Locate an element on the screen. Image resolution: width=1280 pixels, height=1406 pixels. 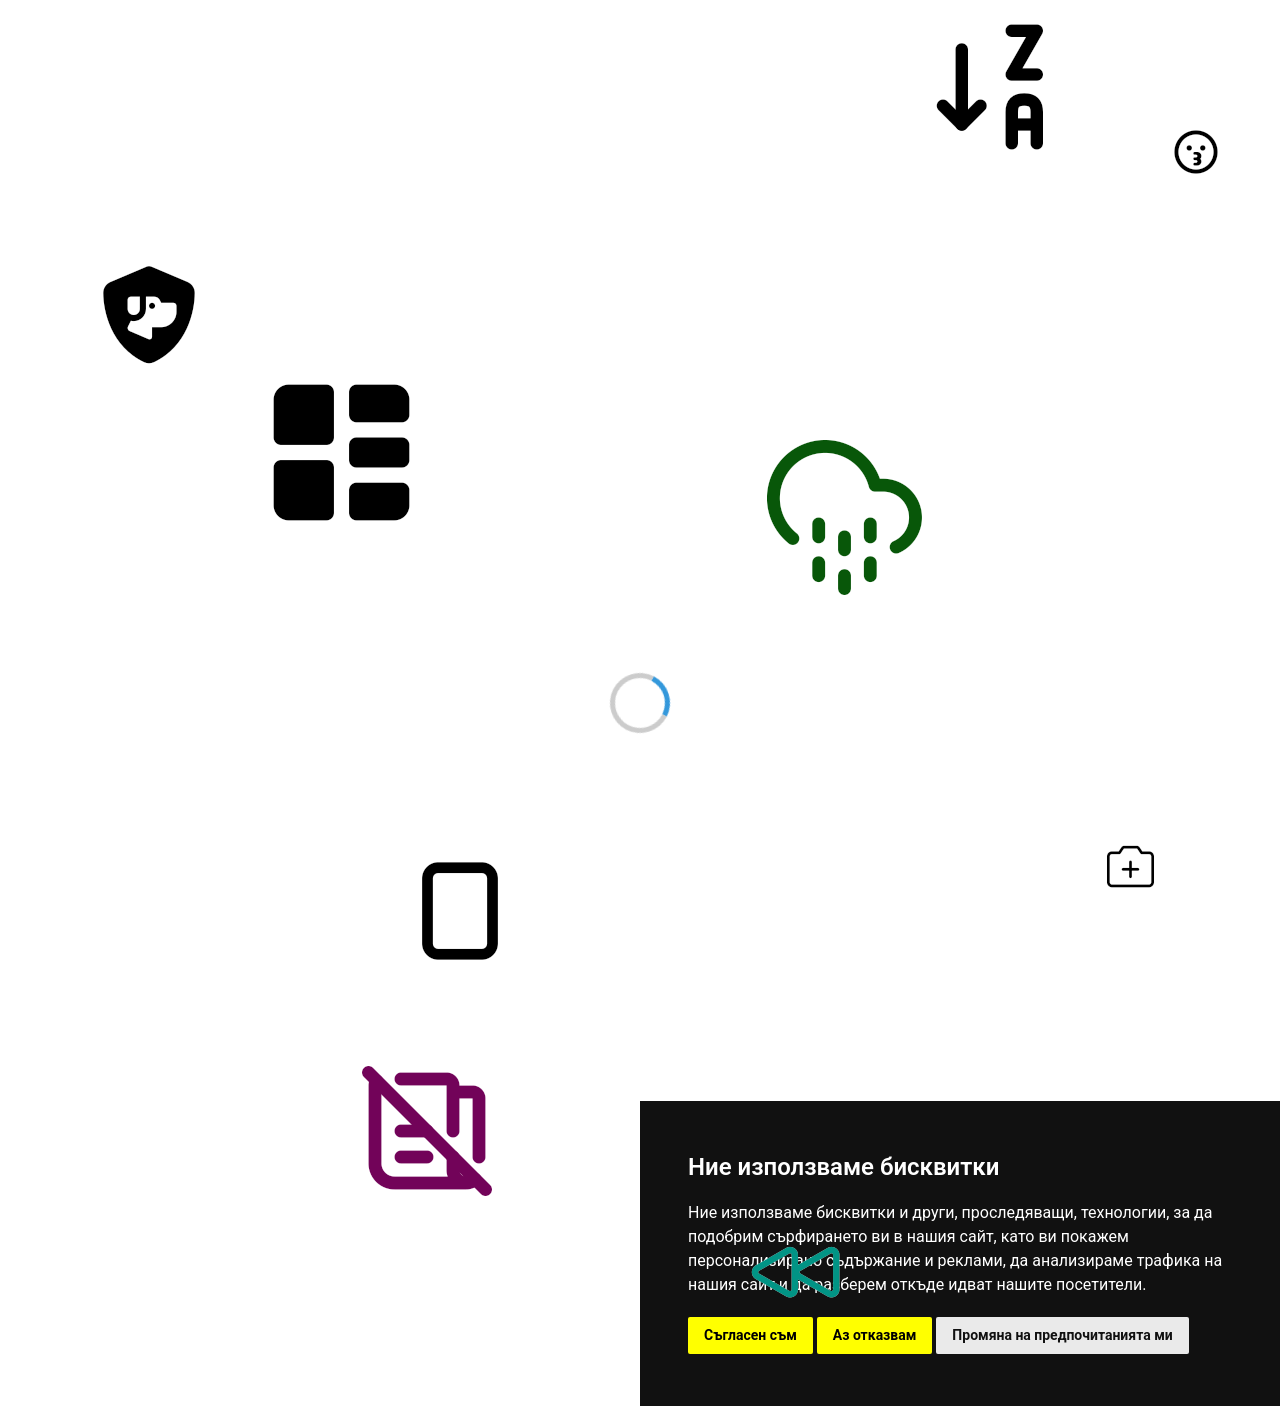
sort items alphabetically from Z to A is located at coordinates (993, 87).